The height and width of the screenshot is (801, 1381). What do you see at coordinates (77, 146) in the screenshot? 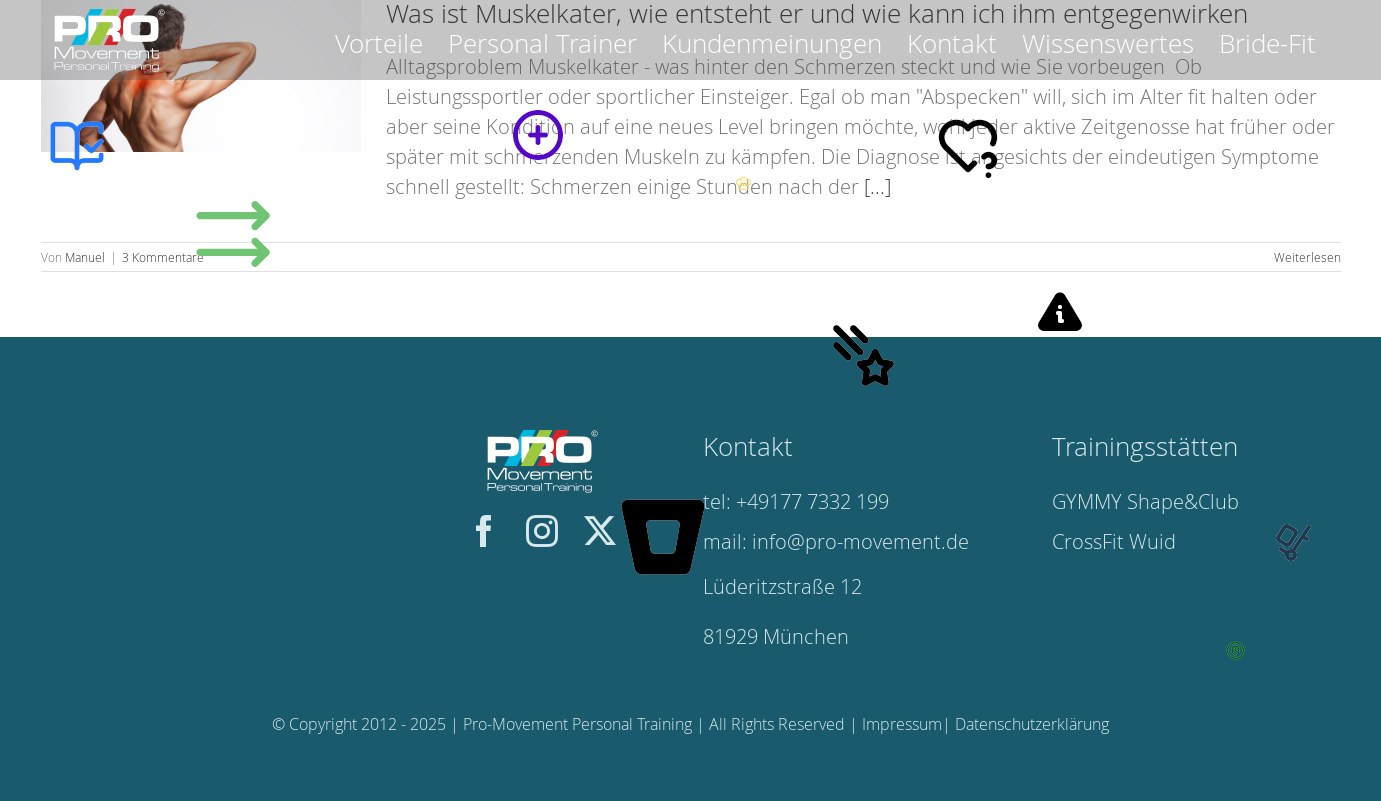
I see `mark a book or reading item as completed` at bounding box center [77, 146].